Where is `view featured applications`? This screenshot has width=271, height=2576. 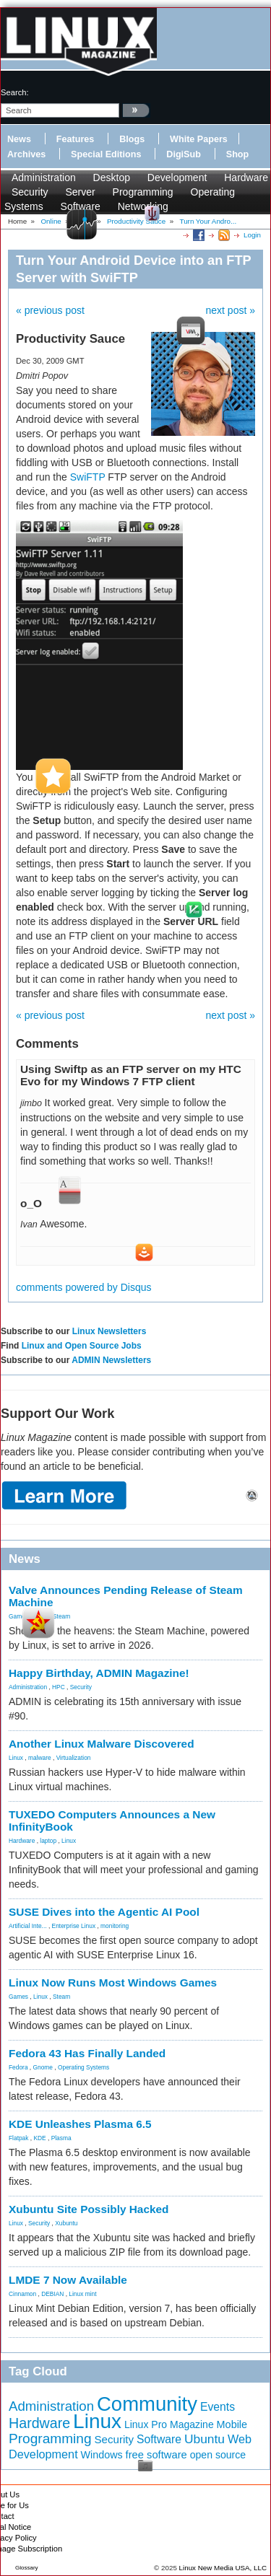 view featured applications is located at coordinates (53, 776).